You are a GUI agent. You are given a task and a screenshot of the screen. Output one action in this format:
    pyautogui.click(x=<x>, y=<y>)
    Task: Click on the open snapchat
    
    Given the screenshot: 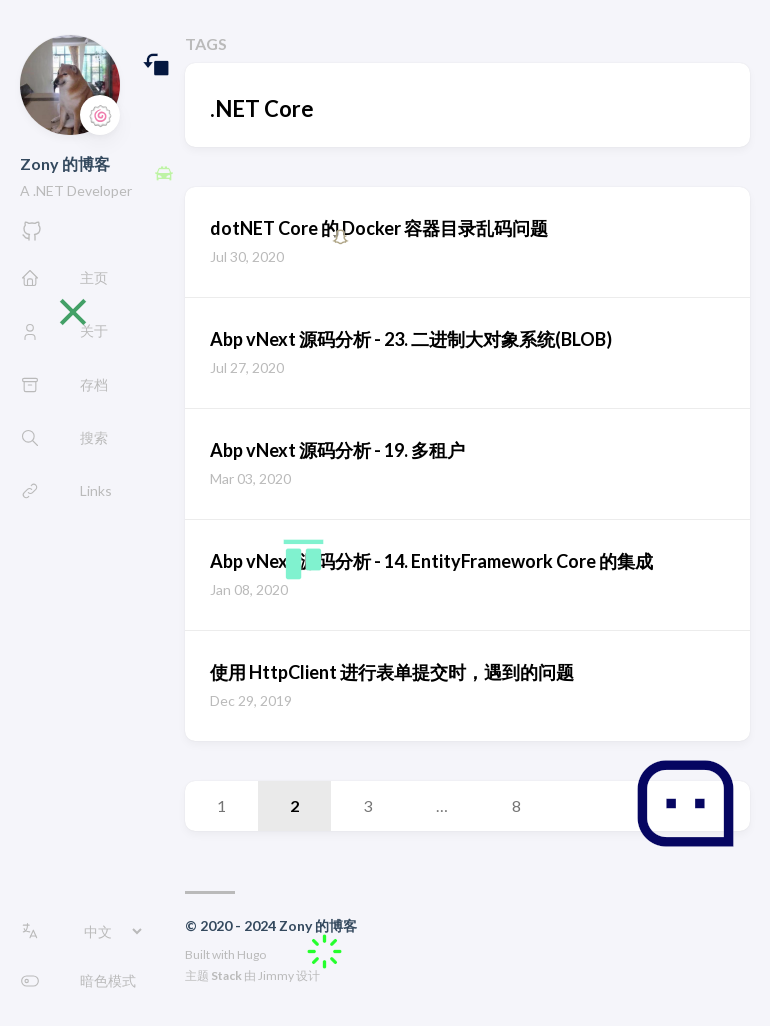 What is the action you would take?
    pyautogui.click(x=340, y=236)
    